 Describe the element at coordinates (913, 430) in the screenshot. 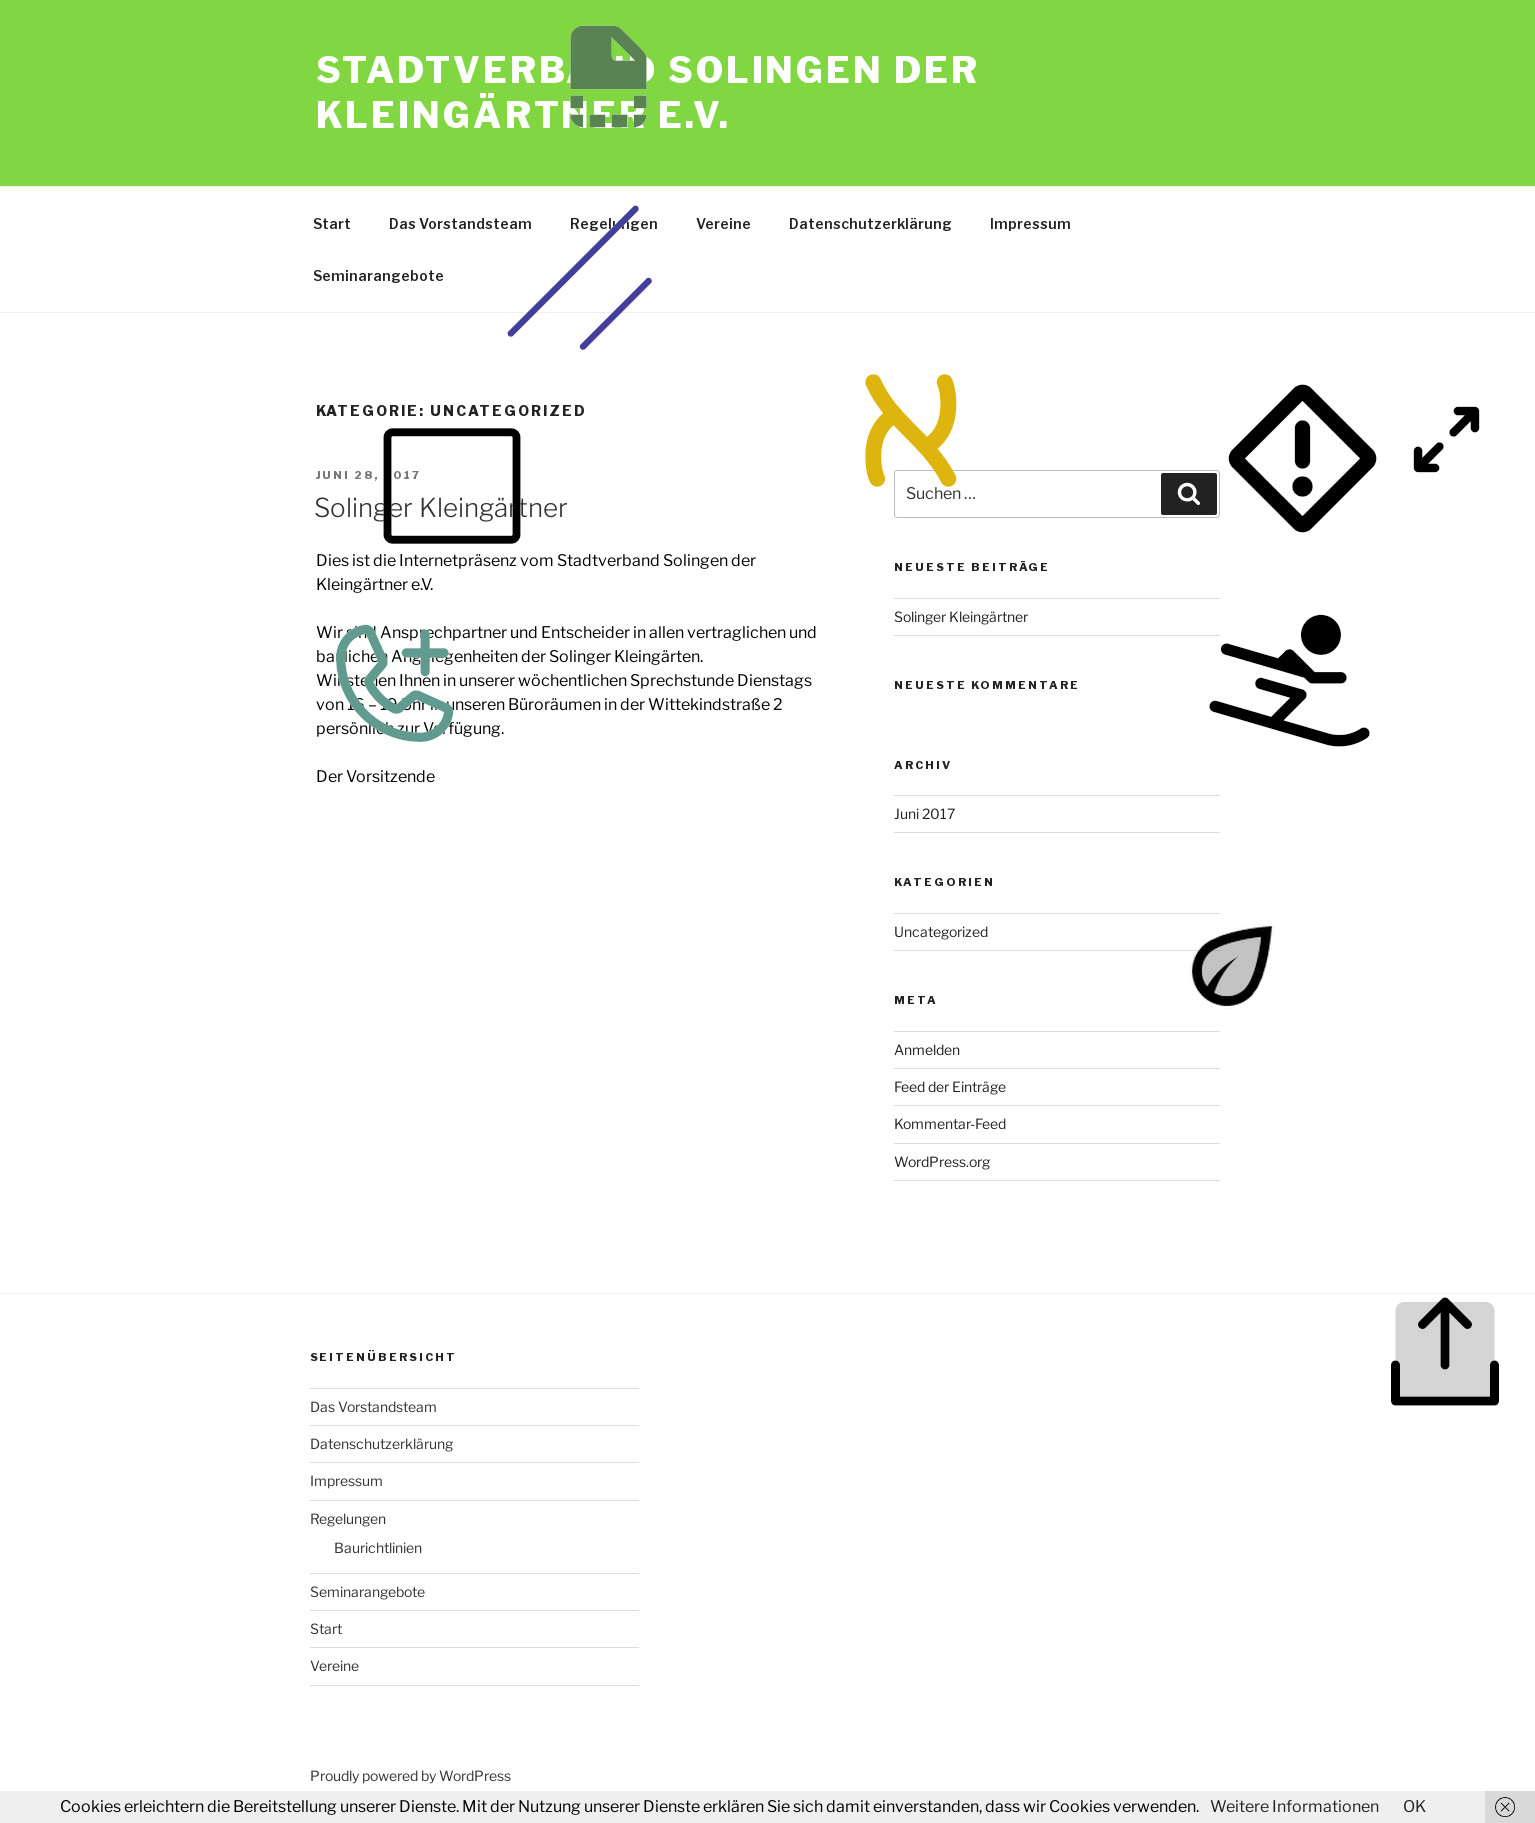

I see `switch to hebrew keyboard layout` at that location.